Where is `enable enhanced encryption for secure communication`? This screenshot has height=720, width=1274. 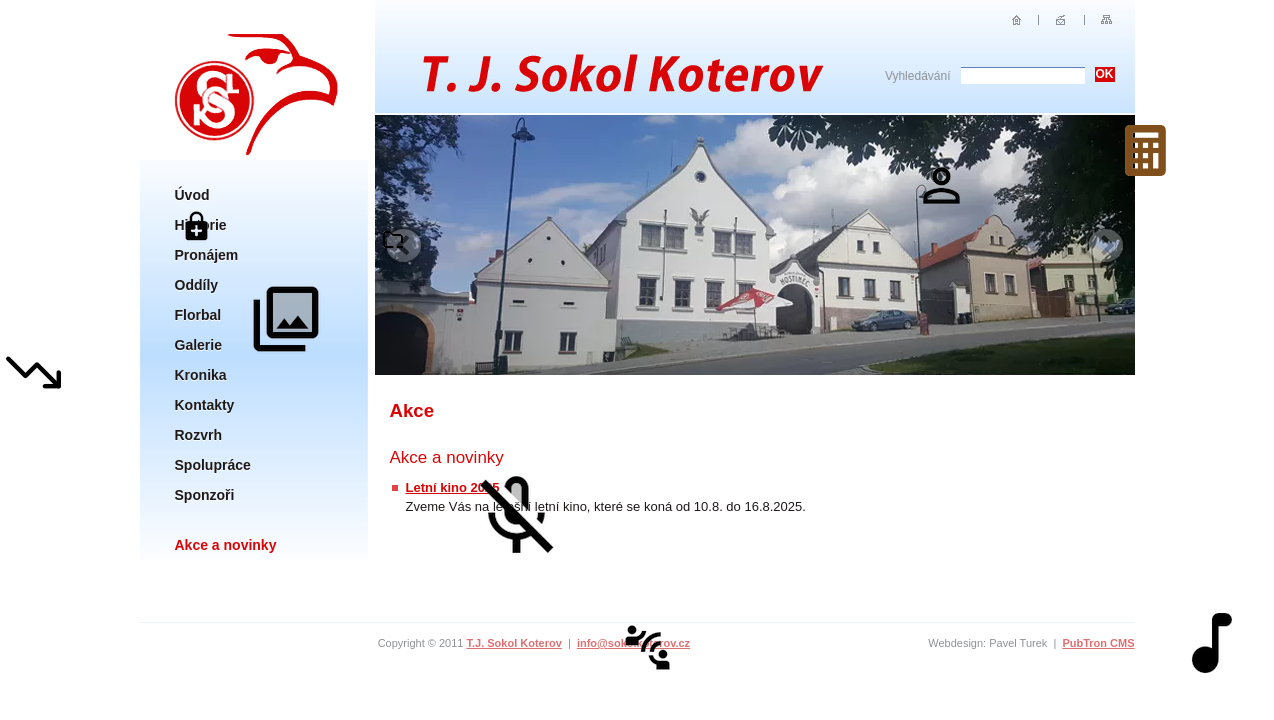 enable enhanced encryption for secure communication is located at coordinates (196, 226).